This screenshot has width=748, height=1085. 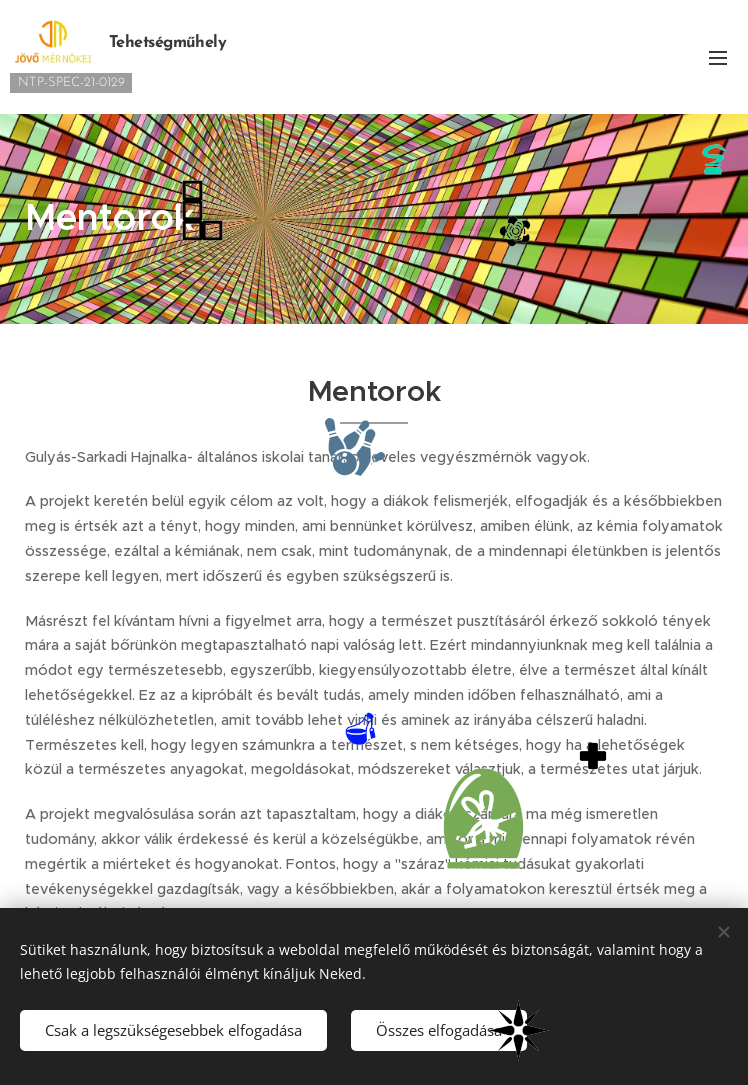 What do you see at coordinates (593, 756) in the screenshot?
I see `indicates player health status is normal` at bounding box center [593, 756].